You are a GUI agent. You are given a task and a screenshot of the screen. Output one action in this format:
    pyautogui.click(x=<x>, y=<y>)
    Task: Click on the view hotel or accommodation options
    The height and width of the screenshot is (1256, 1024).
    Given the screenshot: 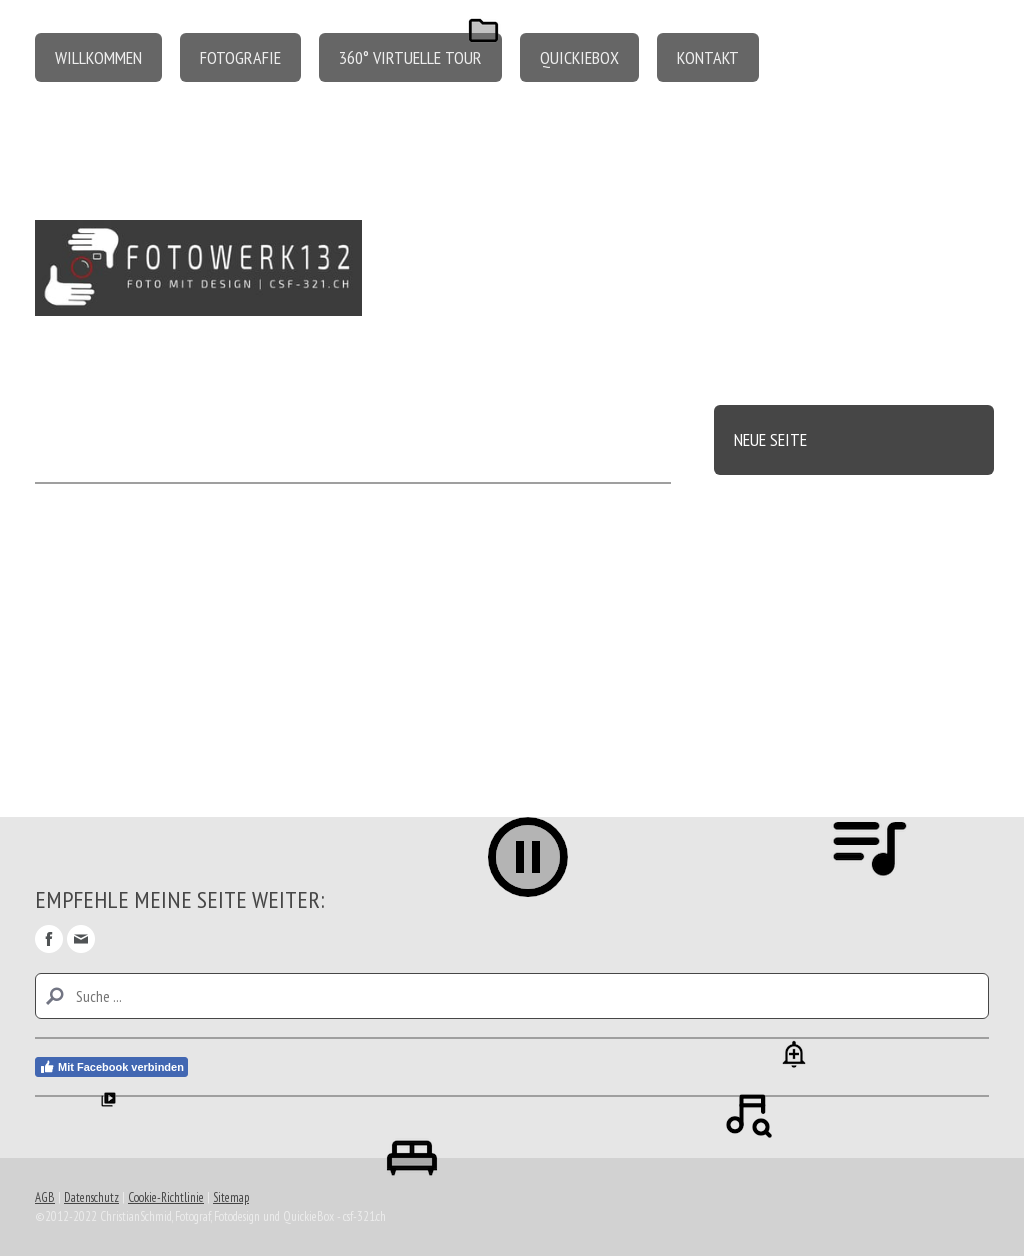 What is the action you would take?
    pyautogui.click(x=412, y=1158)
    